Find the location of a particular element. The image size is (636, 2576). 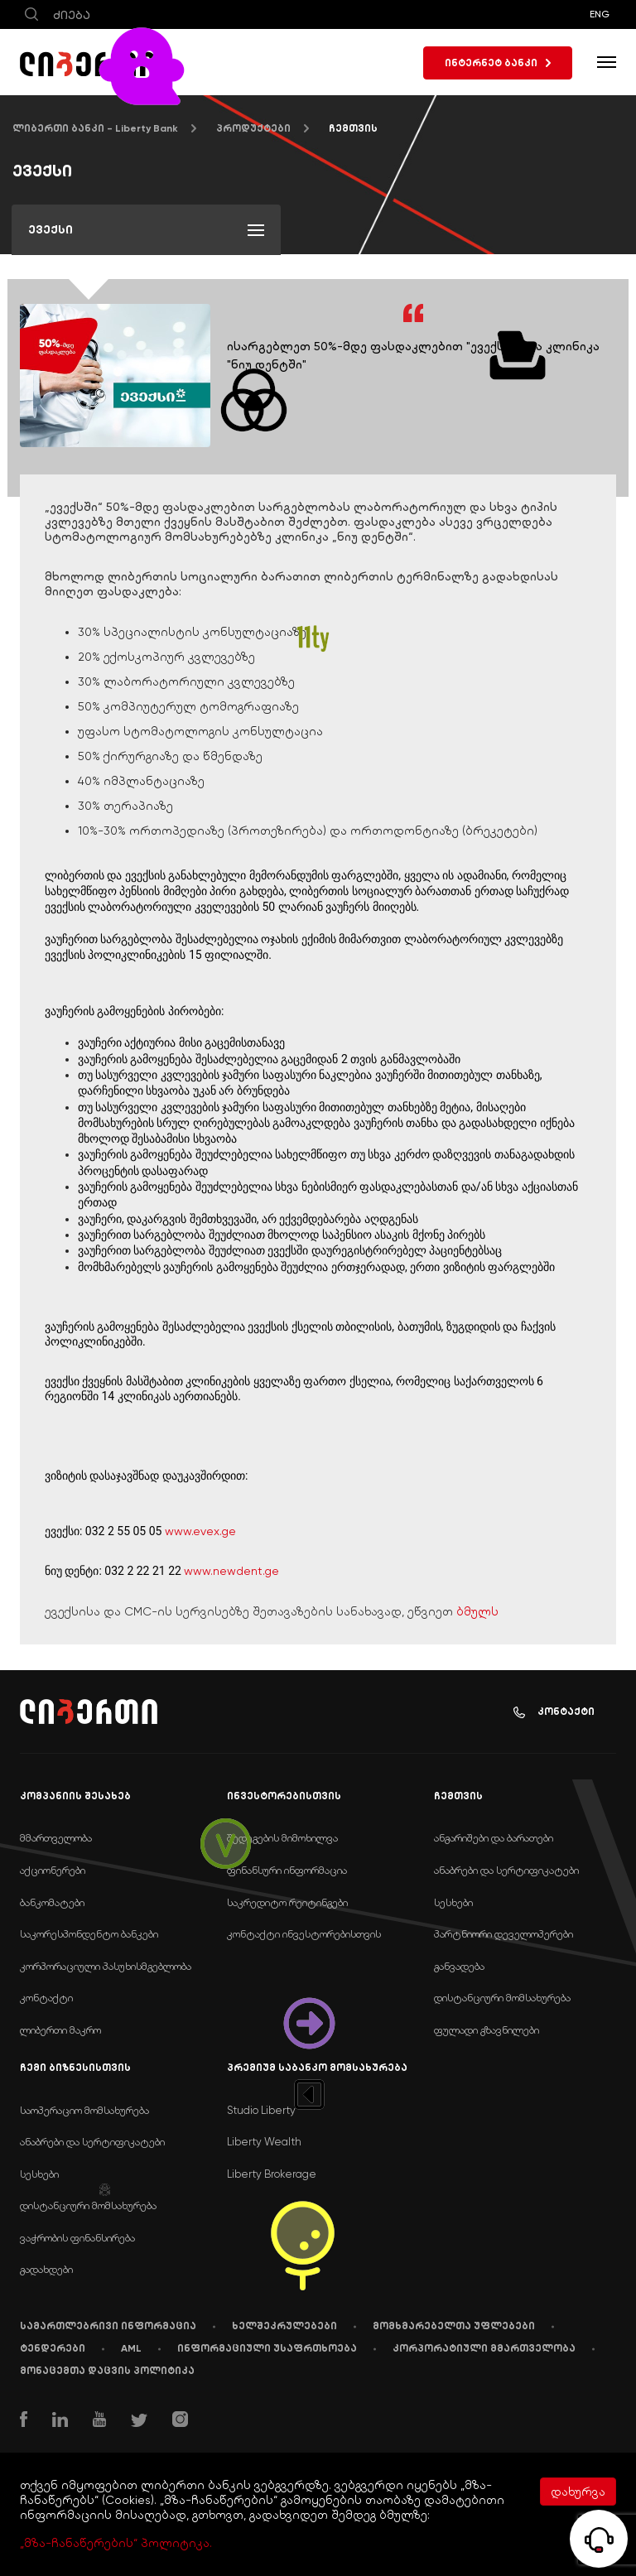

indicates an item or option labeled "V" is located at coordinates (225, 1843).